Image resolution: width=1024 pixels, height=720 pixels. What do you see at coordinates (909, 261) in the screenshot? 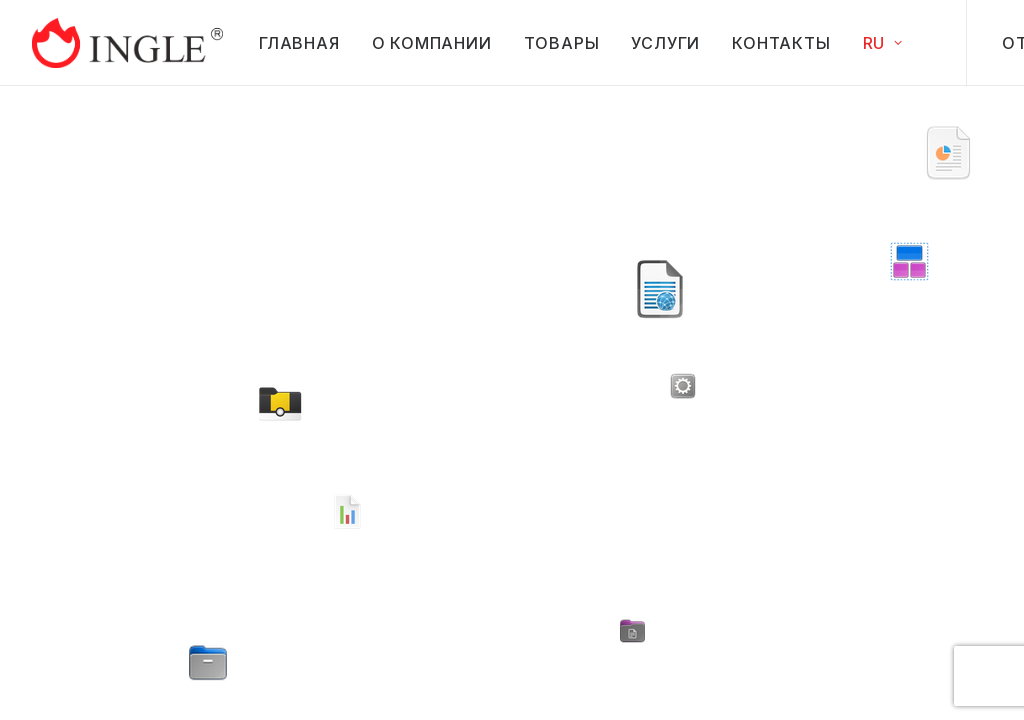
I see `select all items in the current view` at bounding box center [909, 261].